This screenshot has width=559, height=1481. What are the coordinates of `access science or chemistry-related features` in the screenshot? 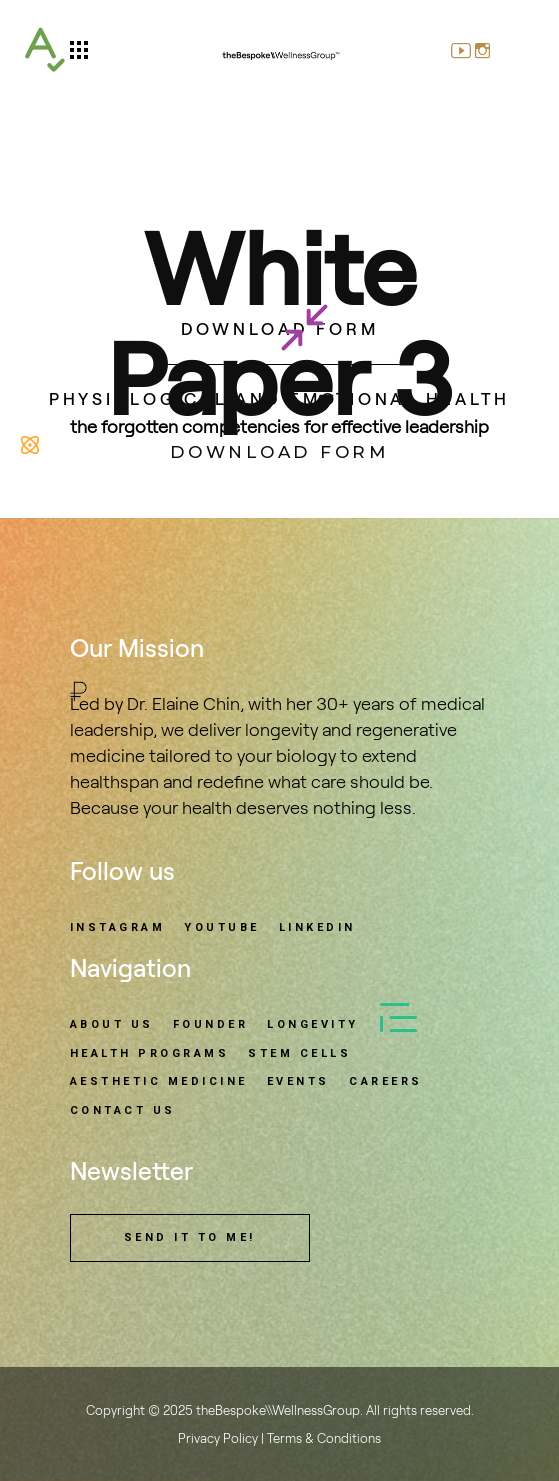 It's located at (30, 445).